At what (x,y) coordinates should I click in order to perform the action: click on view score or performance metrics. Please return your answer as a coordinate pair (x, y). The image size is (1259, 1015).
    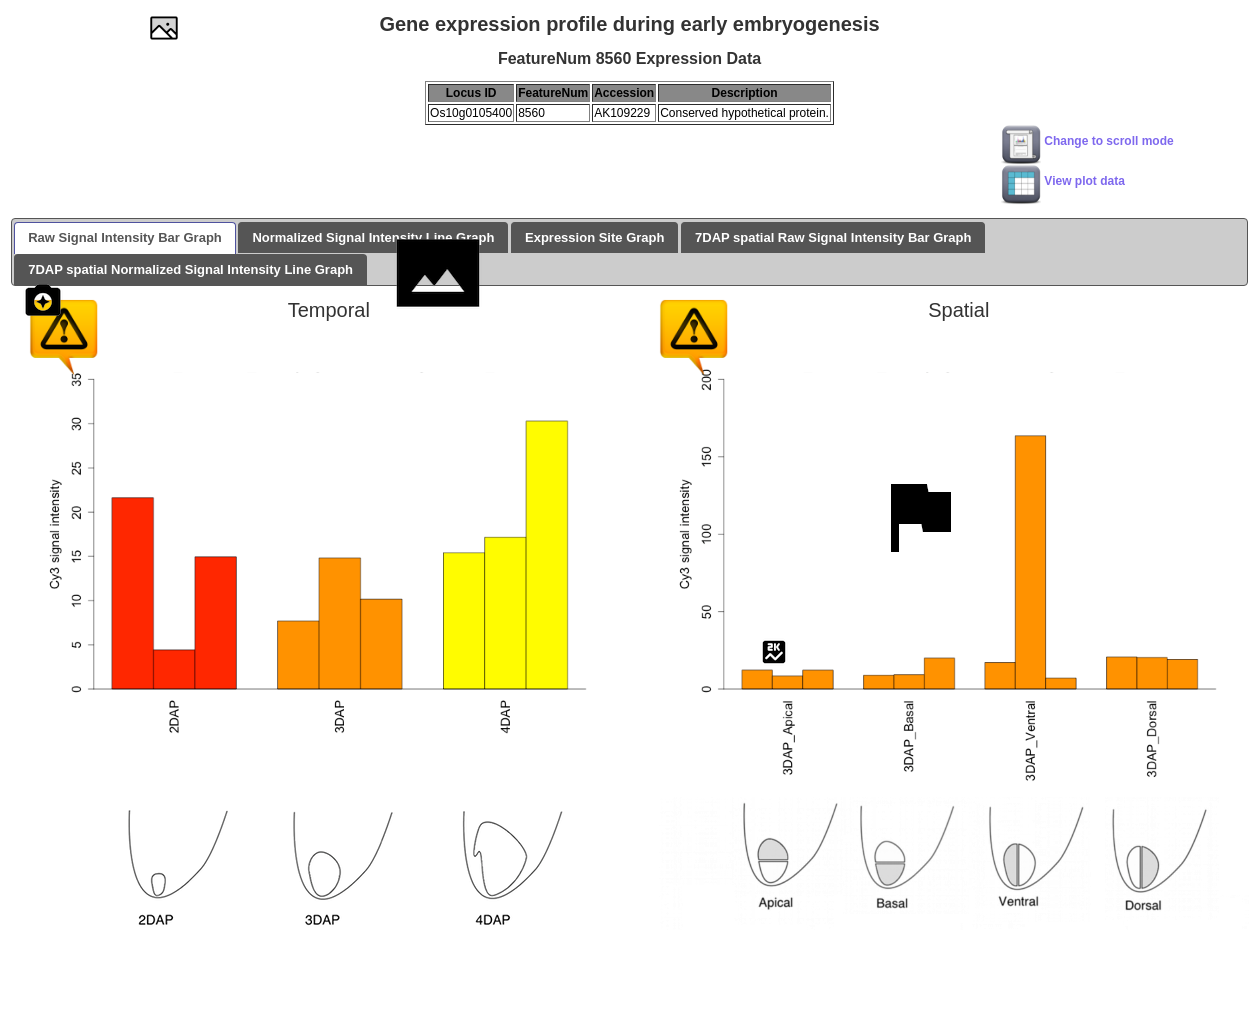
    Looking at the image, I should click on (774, 652).